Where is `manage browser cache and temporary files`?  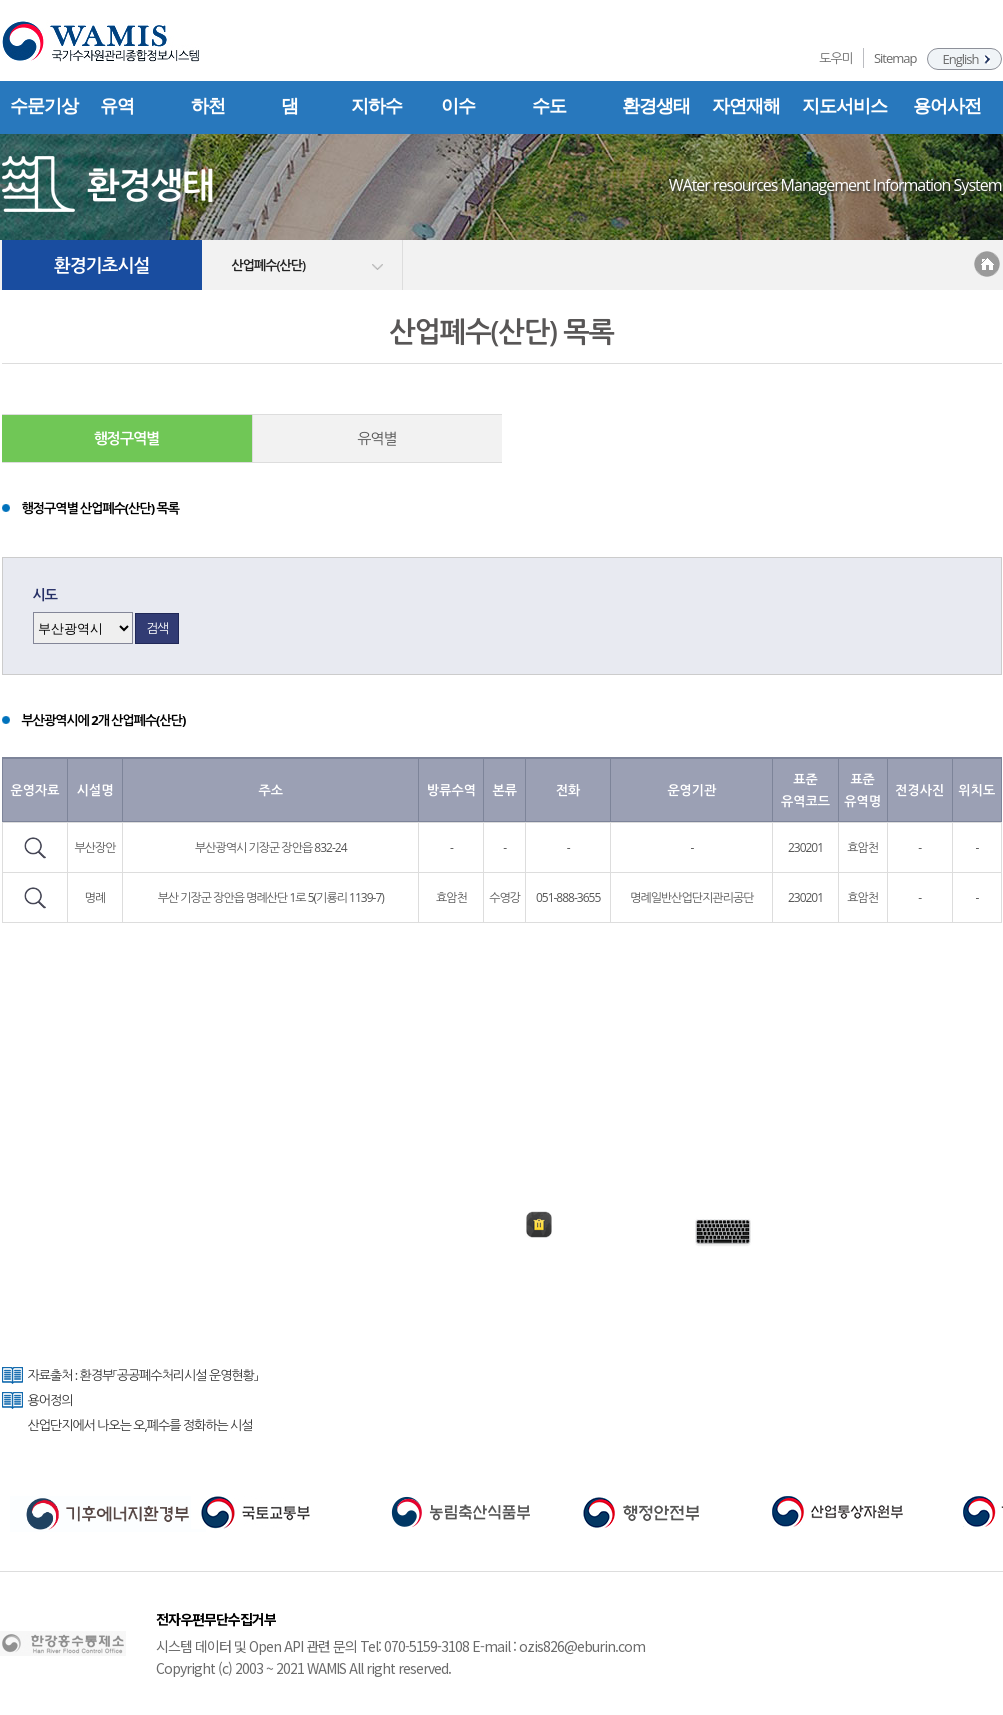 manage browser cache and temporary files is located at coordinates (539, 1225).